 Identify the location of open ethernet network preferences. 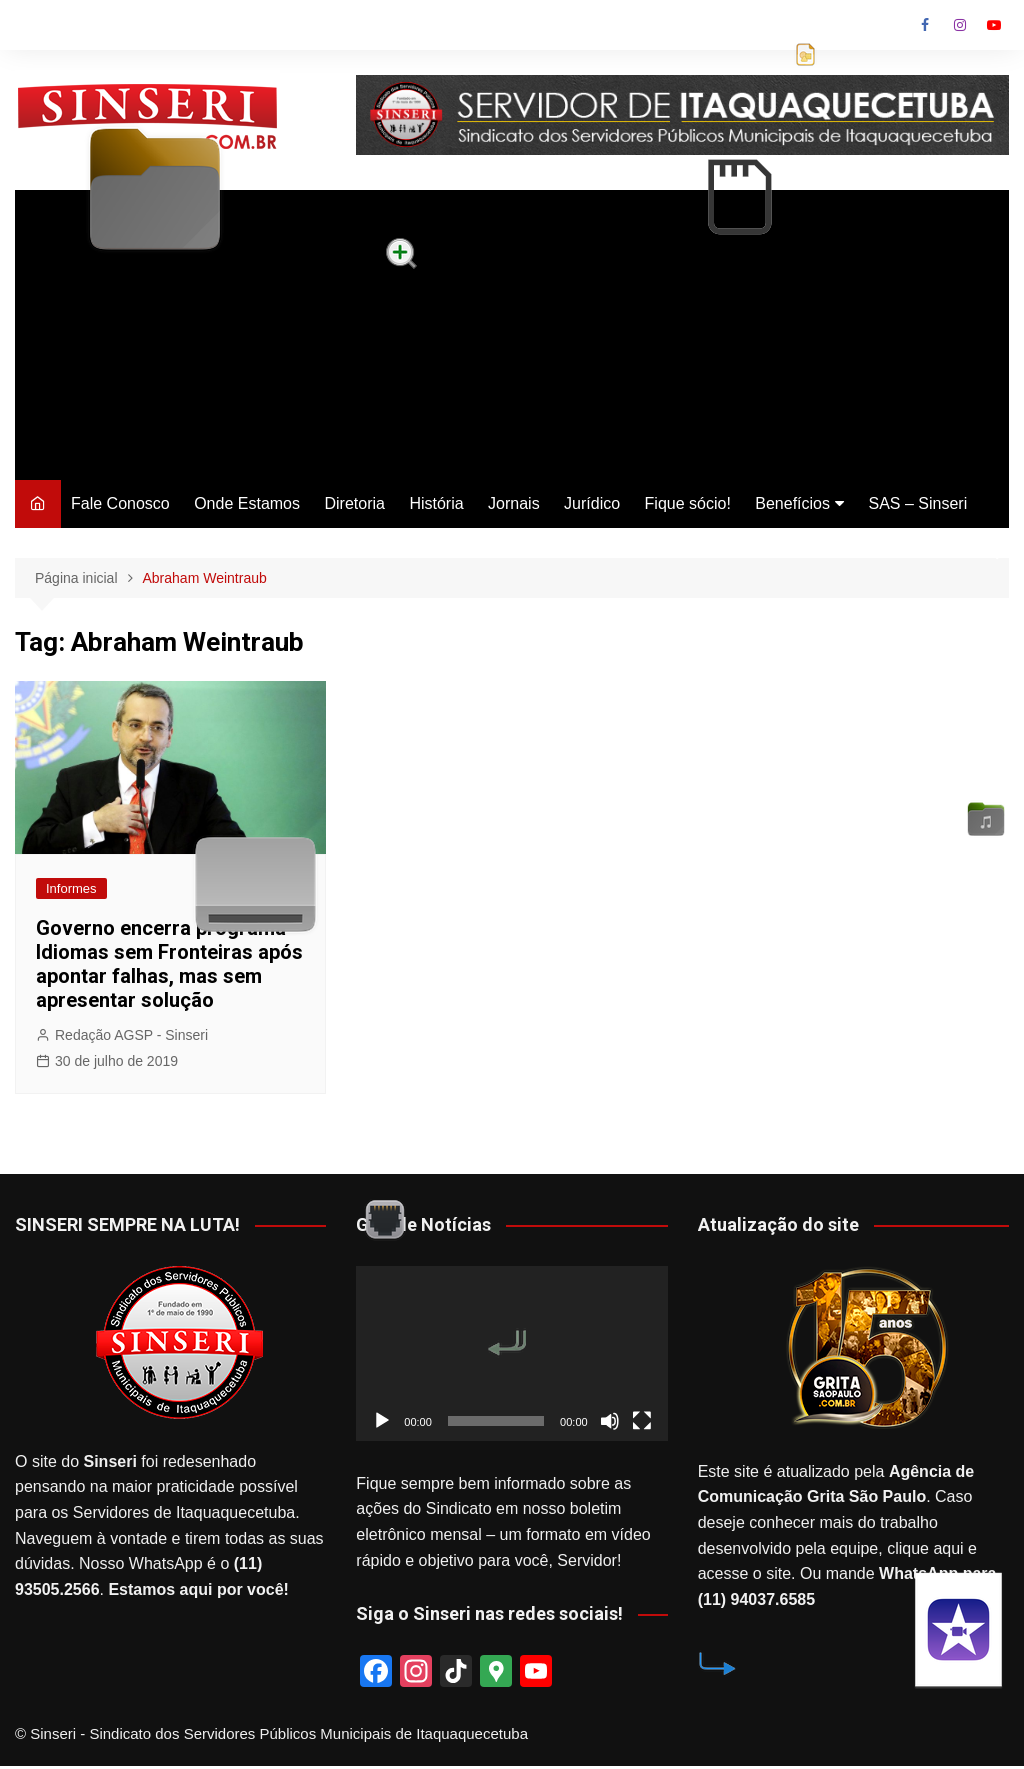
(385, 1220).